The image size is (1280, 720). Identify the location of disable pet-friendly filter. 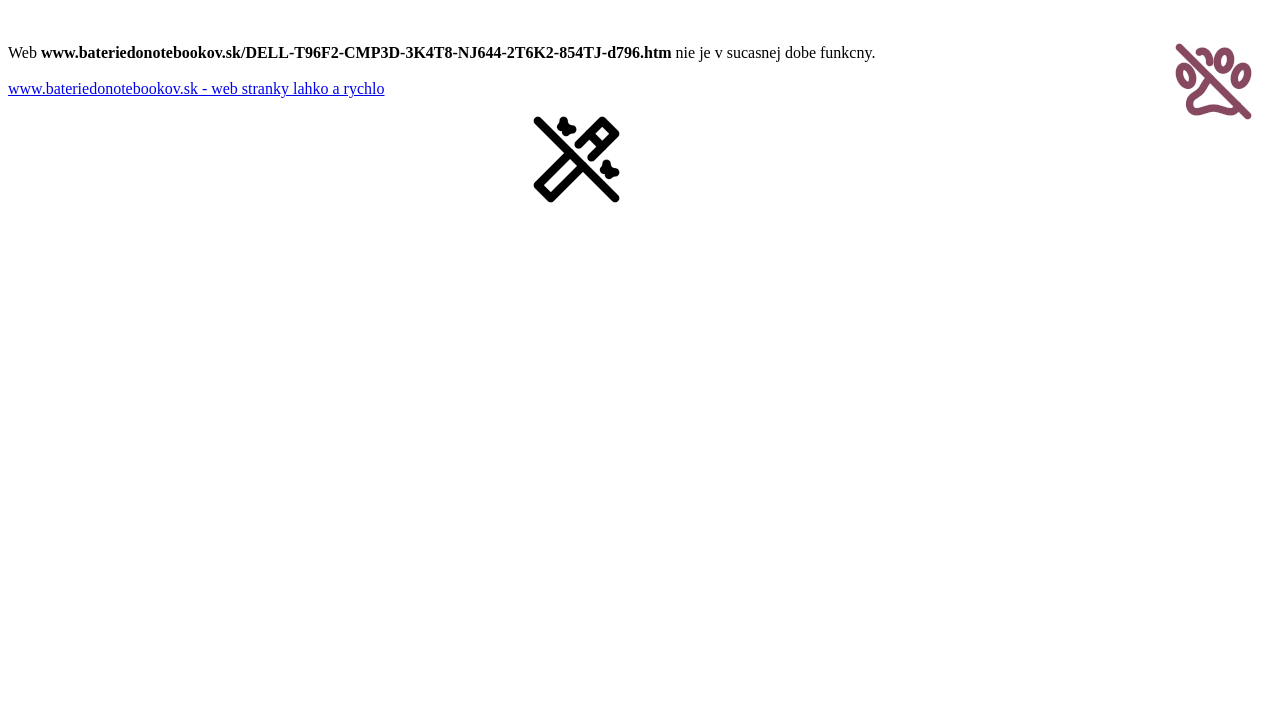
(1213, 81).